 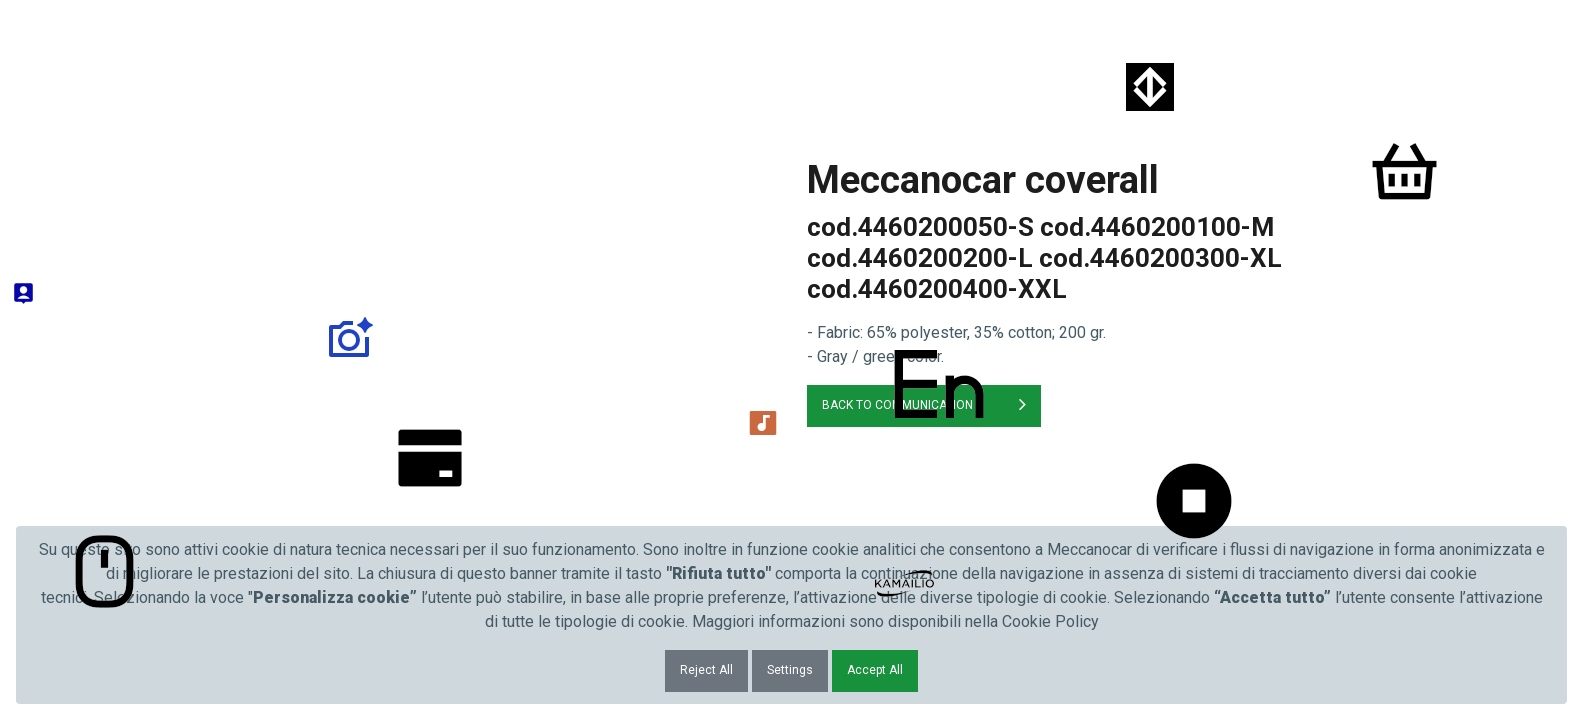 I want to click on switch to english language input, so click(x=937, y=384).